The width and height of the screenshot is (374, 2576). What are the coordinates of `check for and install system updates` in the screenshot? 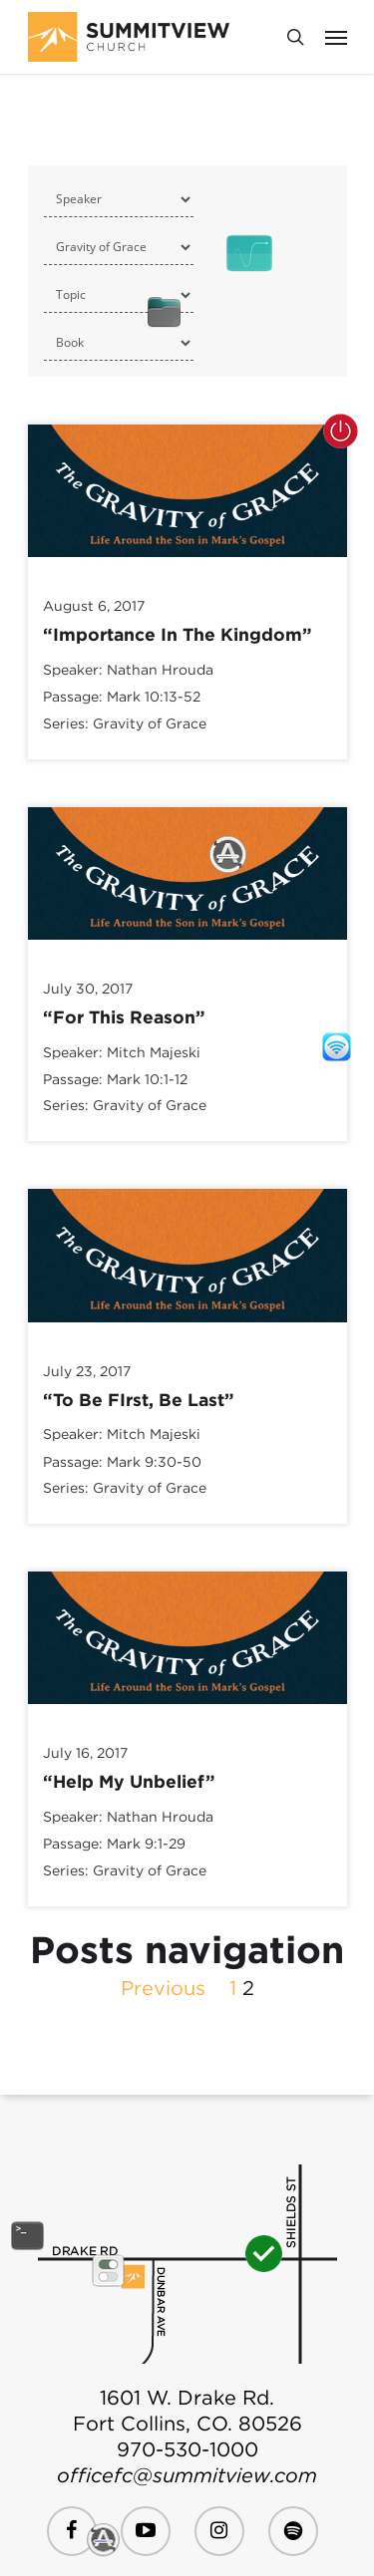 It's located at (103, 2539).